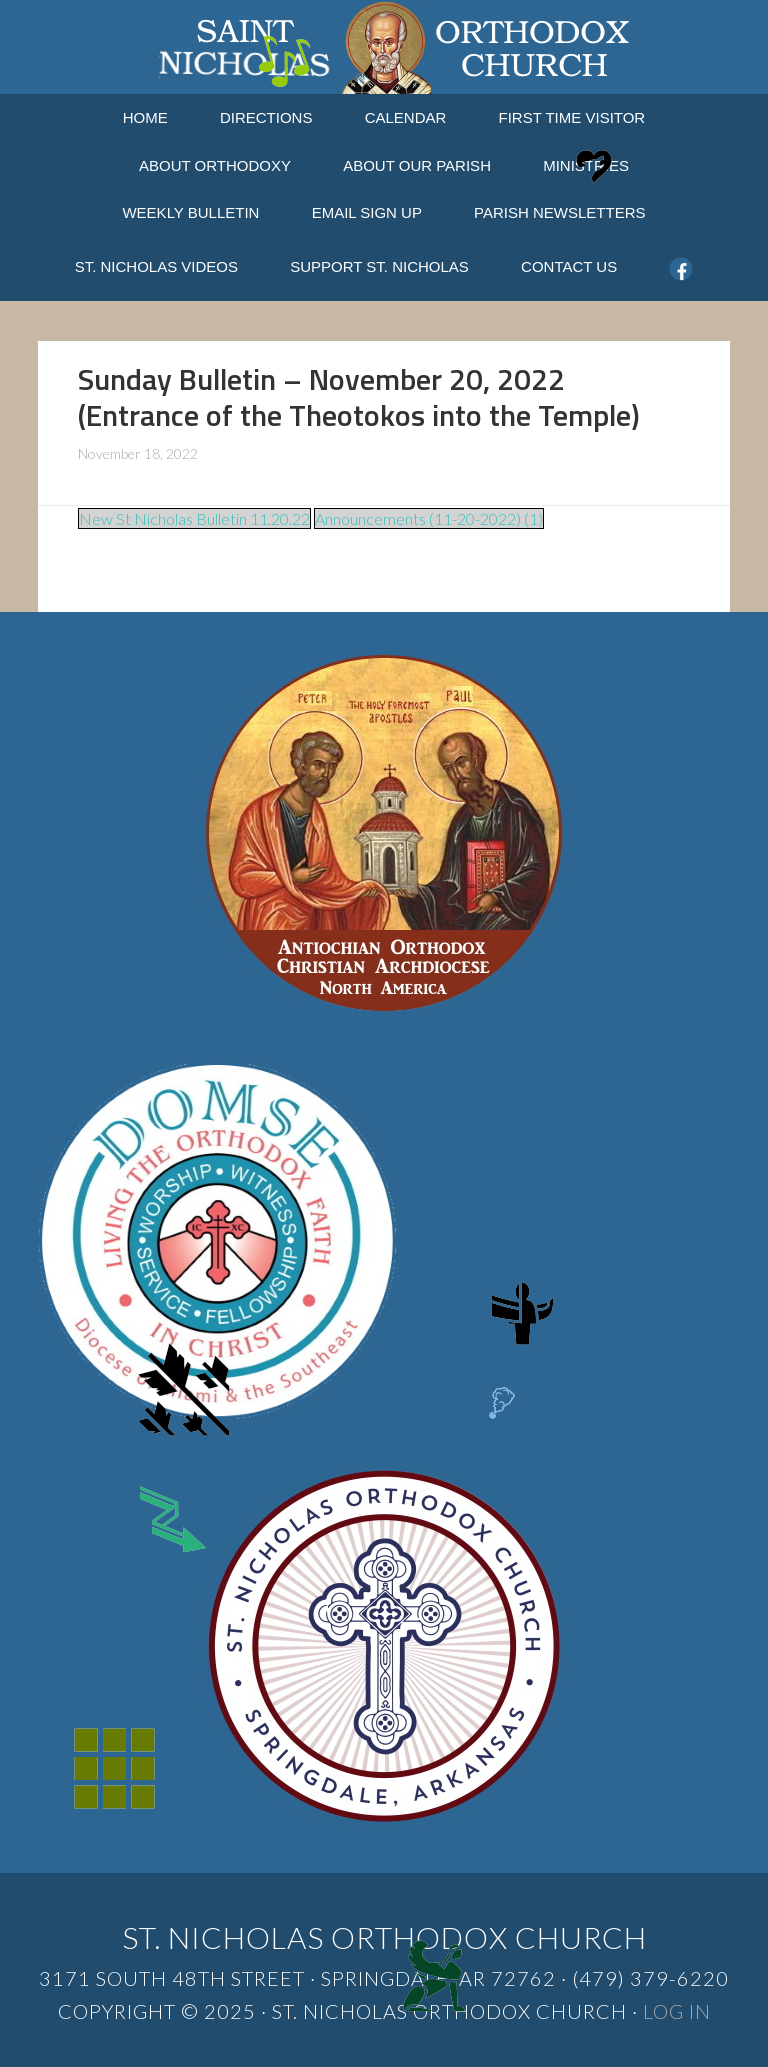  I want to click on launch multiple projectiles or arrows, so click(183, 1389).